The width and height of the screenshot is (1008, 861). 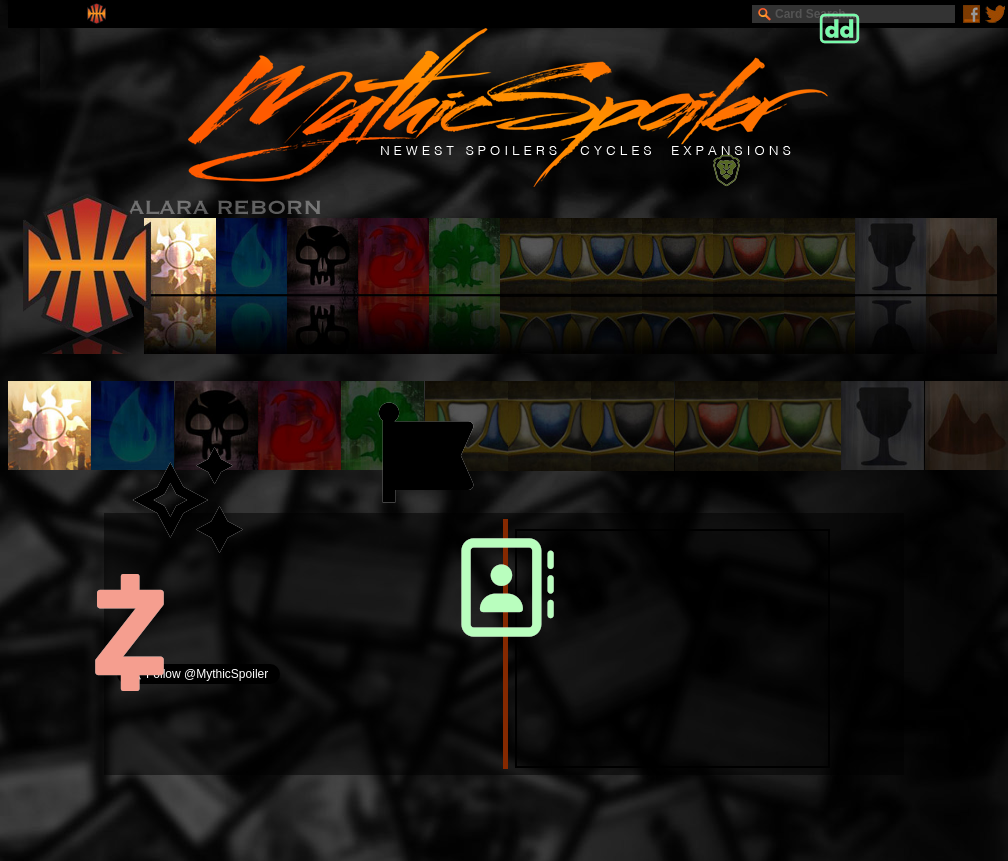 What do you see at coordinates (129, 632) in the screenshot?
I see `send money with zelle` at bounding box center [129, 632].